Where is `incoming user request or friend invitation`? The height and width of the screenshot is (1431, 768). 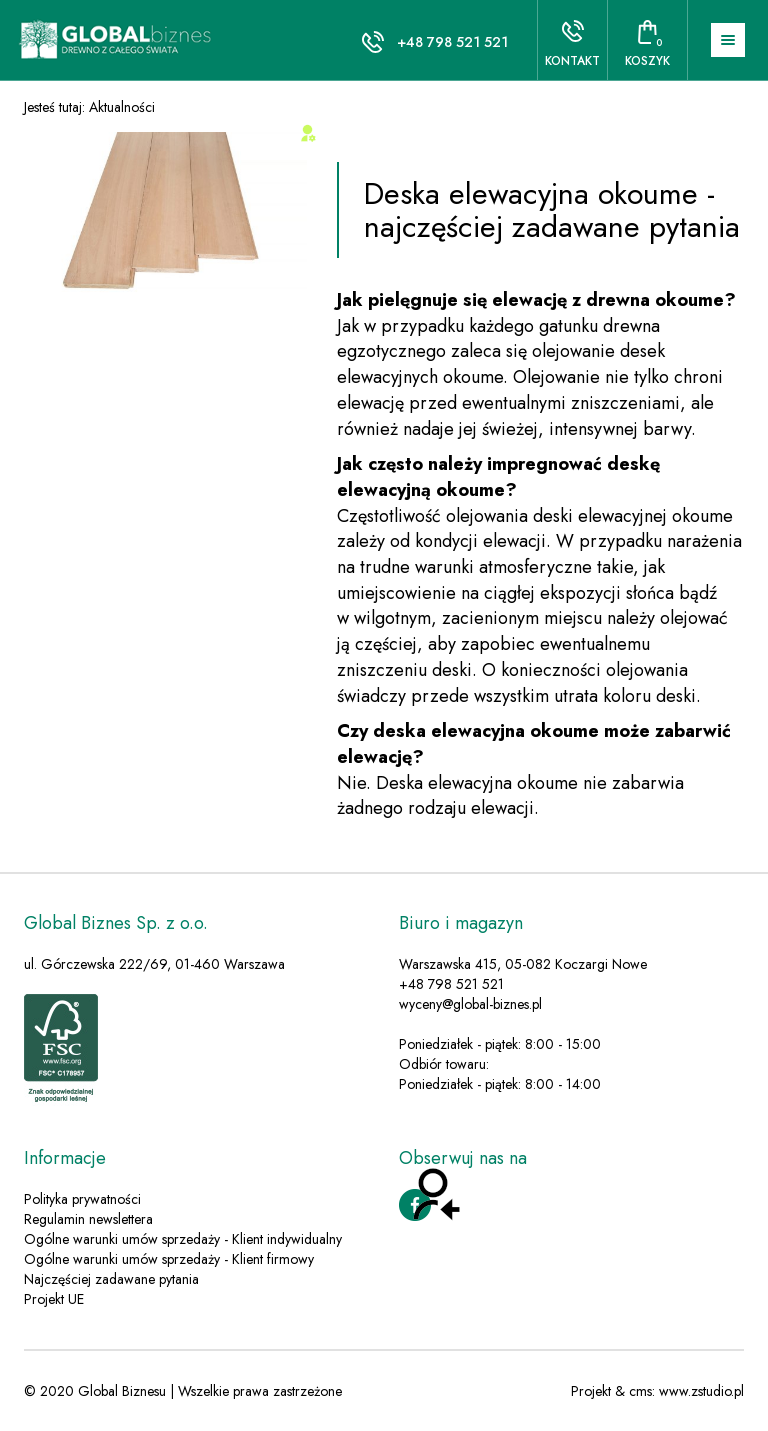
incoming user request or friend invitation is located at coordinates (433, 1195).